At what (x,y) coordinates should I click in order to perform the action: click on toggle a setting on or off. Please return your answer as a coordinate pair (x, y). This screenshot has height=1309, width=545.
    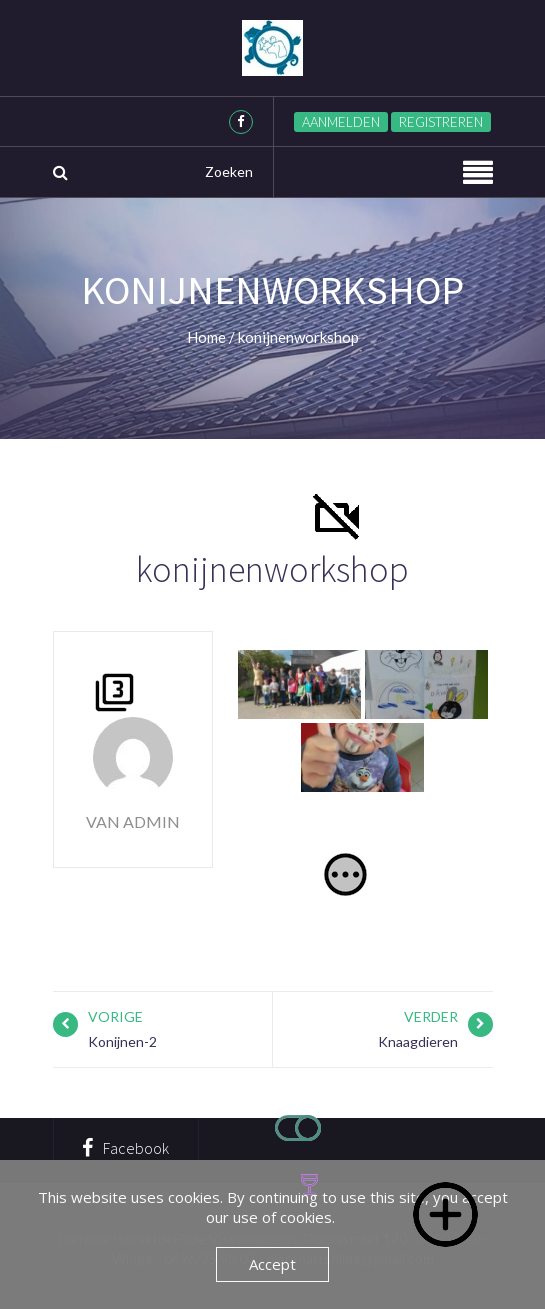
    Looking at the image, I should click on (298, 1128).